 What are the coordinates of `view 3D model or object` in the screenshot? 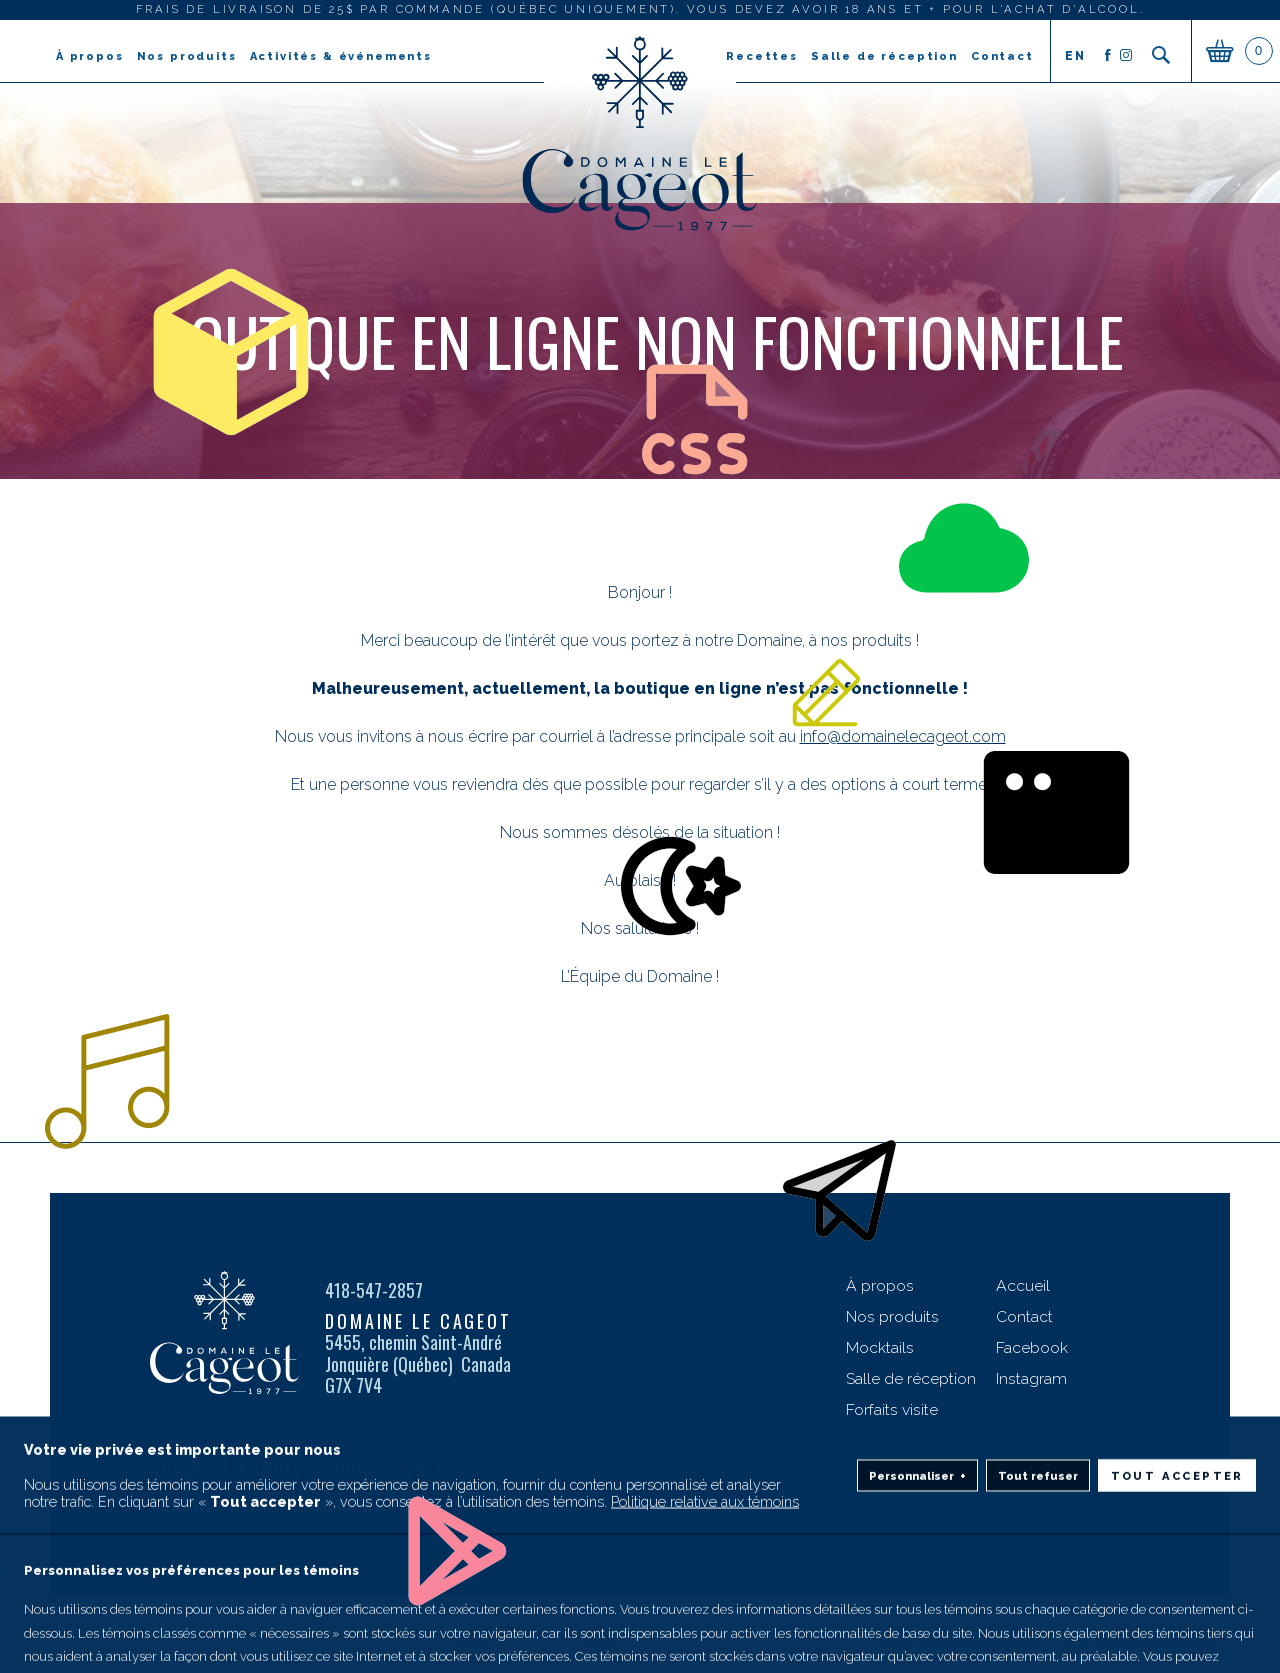 It's located at (231, 352).